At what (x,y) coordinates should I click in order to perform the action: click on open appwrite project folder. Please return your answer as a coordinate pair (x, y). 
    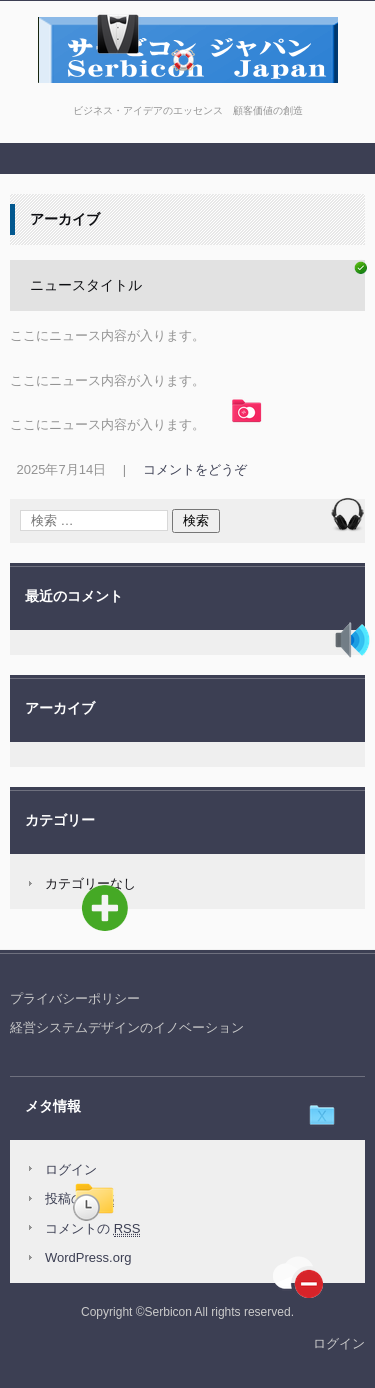
    Looking at the image, I should click on (246, 411).